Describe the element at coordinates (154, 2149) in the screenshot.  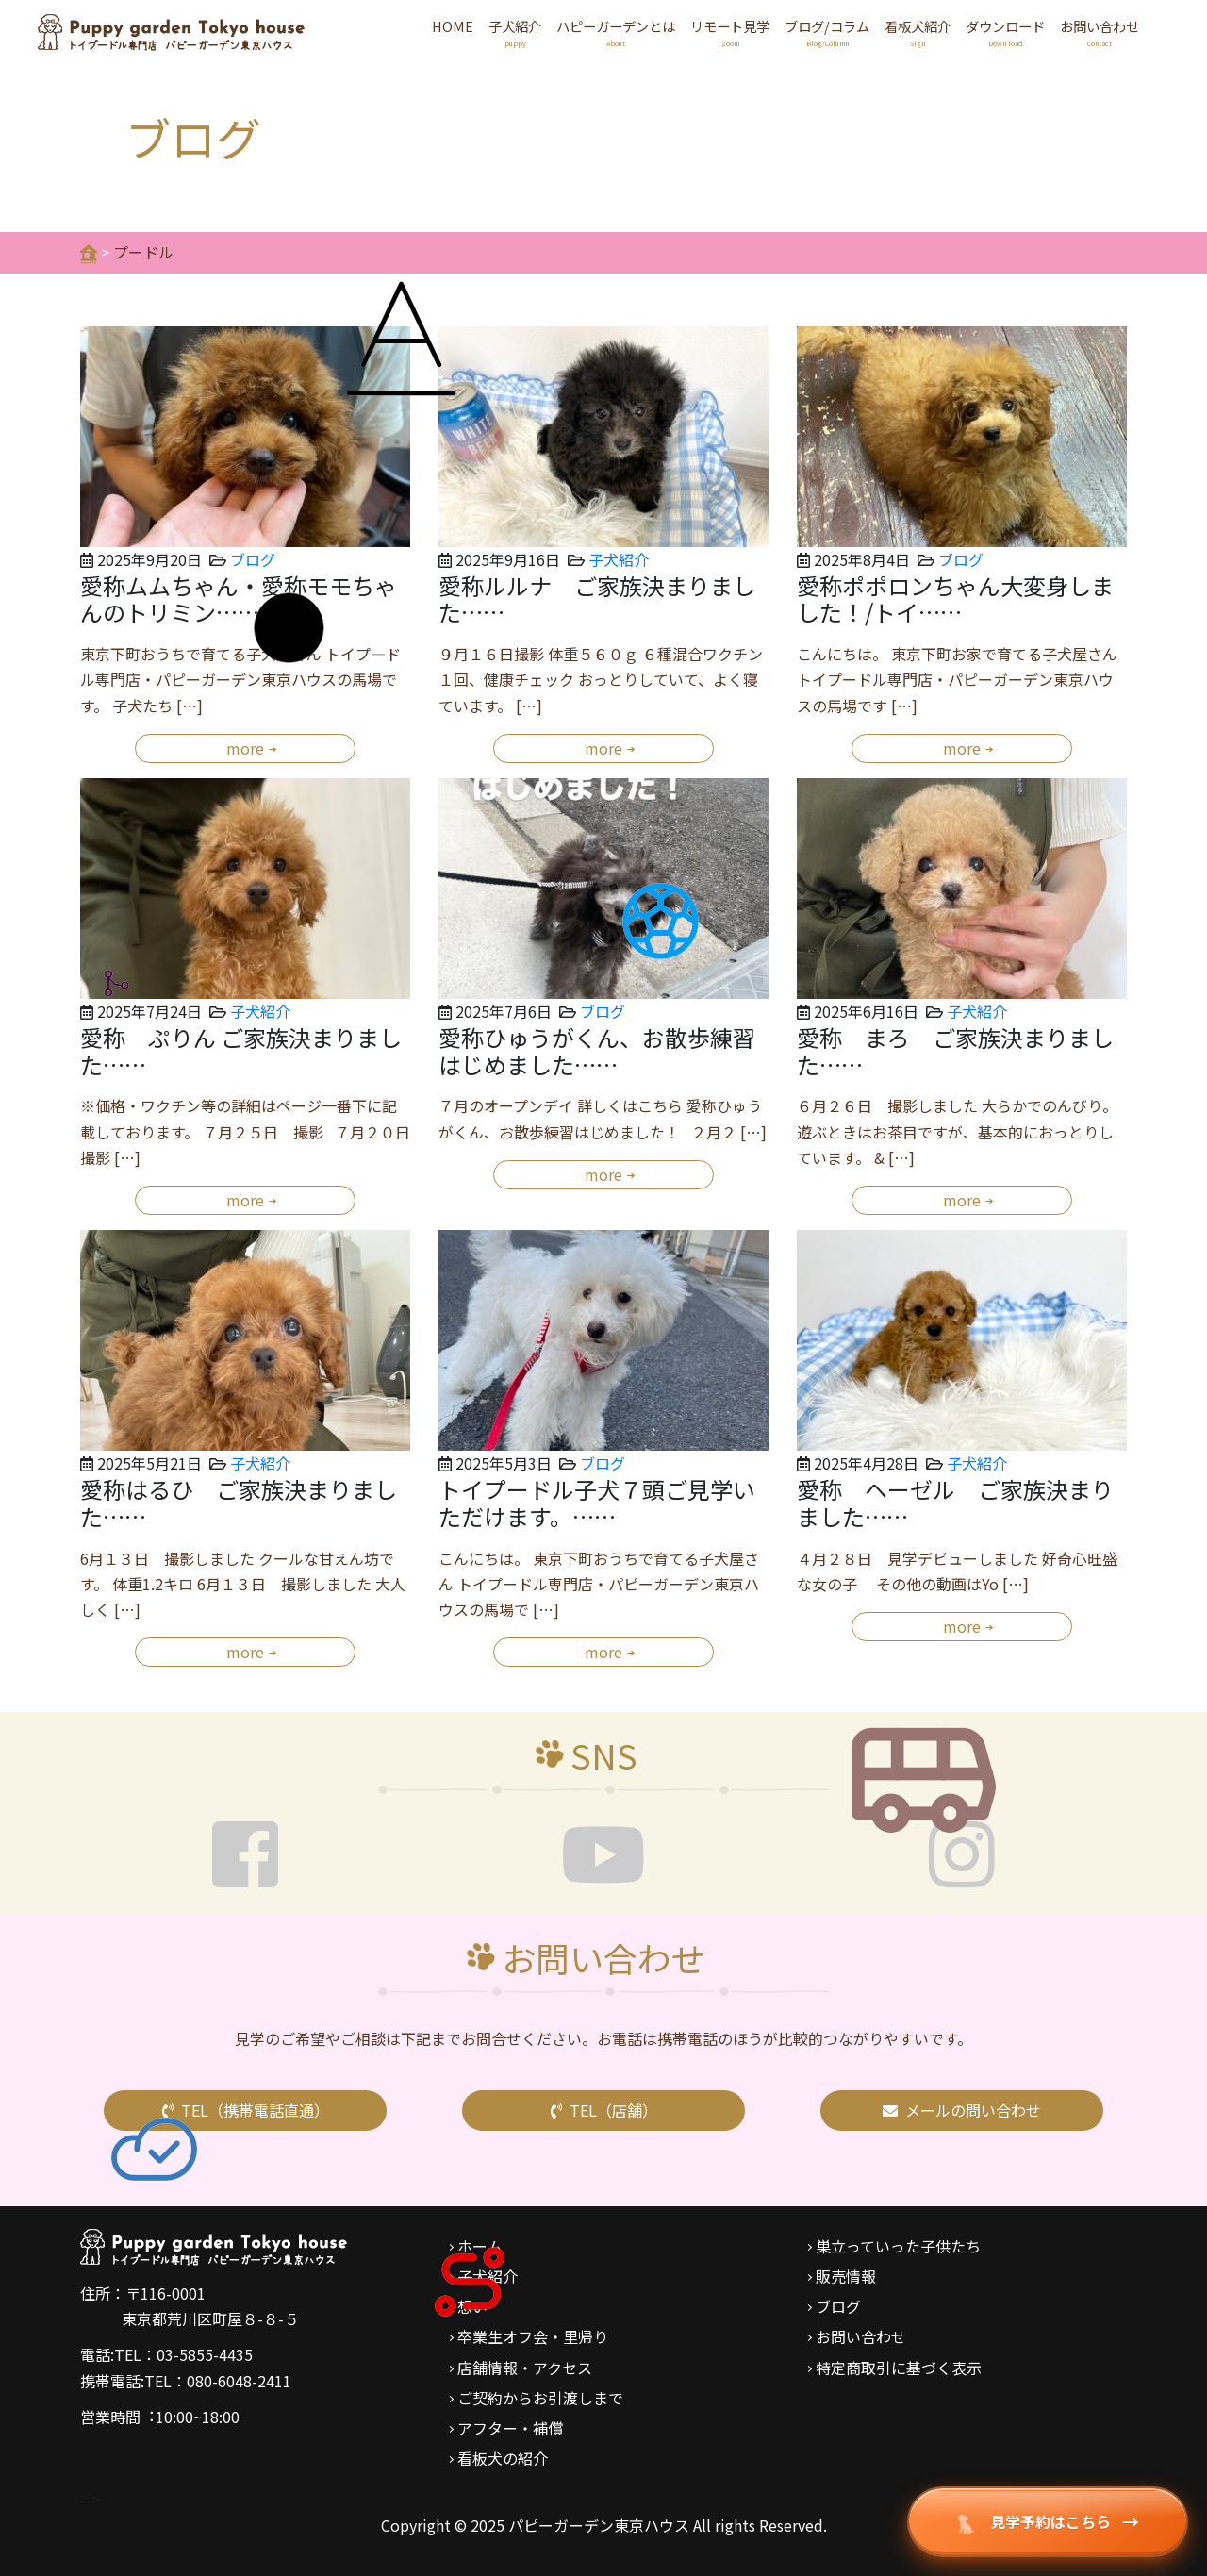
I see `file successfully uploaded to cloud storage` at that location.